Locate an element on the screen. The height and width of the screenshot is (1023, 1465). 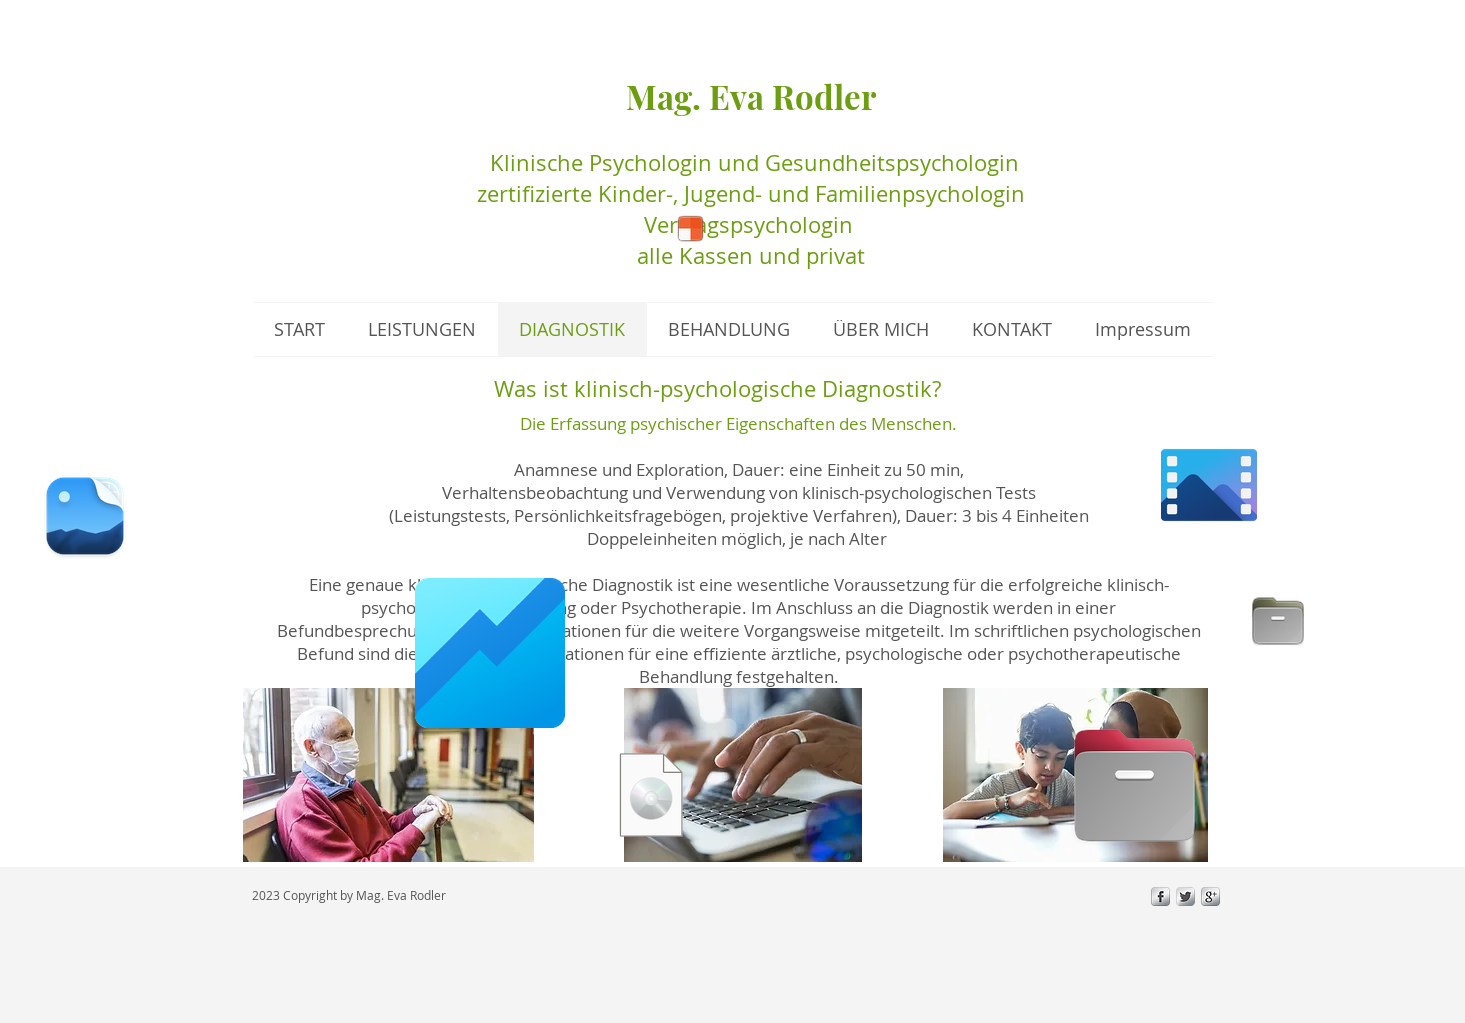
open file manager application is located at coordinates (1134, 785).